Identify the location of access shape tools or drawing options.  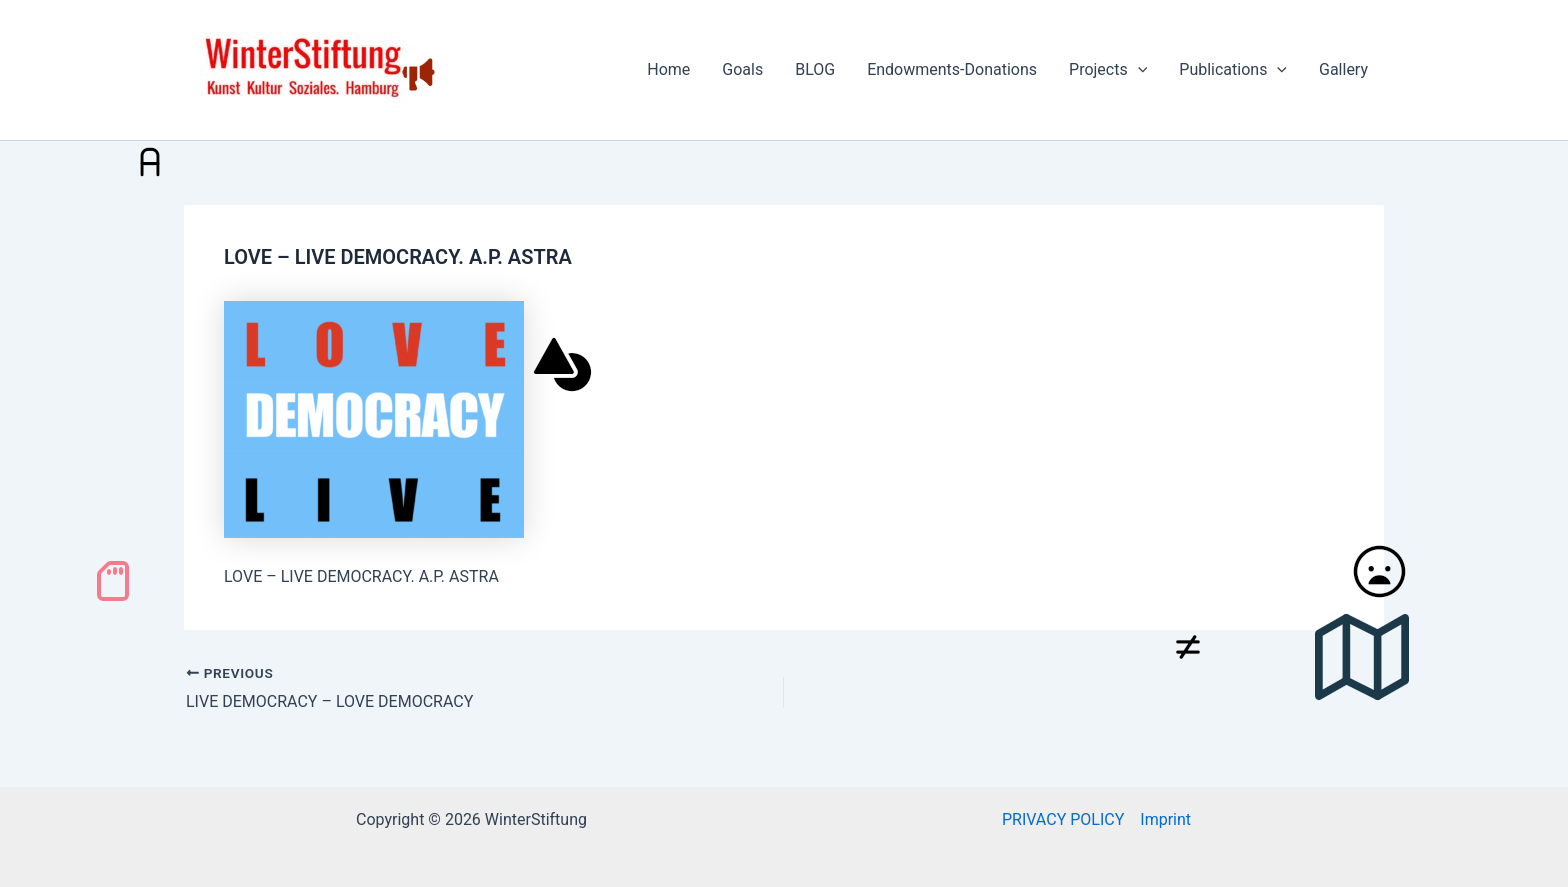
(562, 364).